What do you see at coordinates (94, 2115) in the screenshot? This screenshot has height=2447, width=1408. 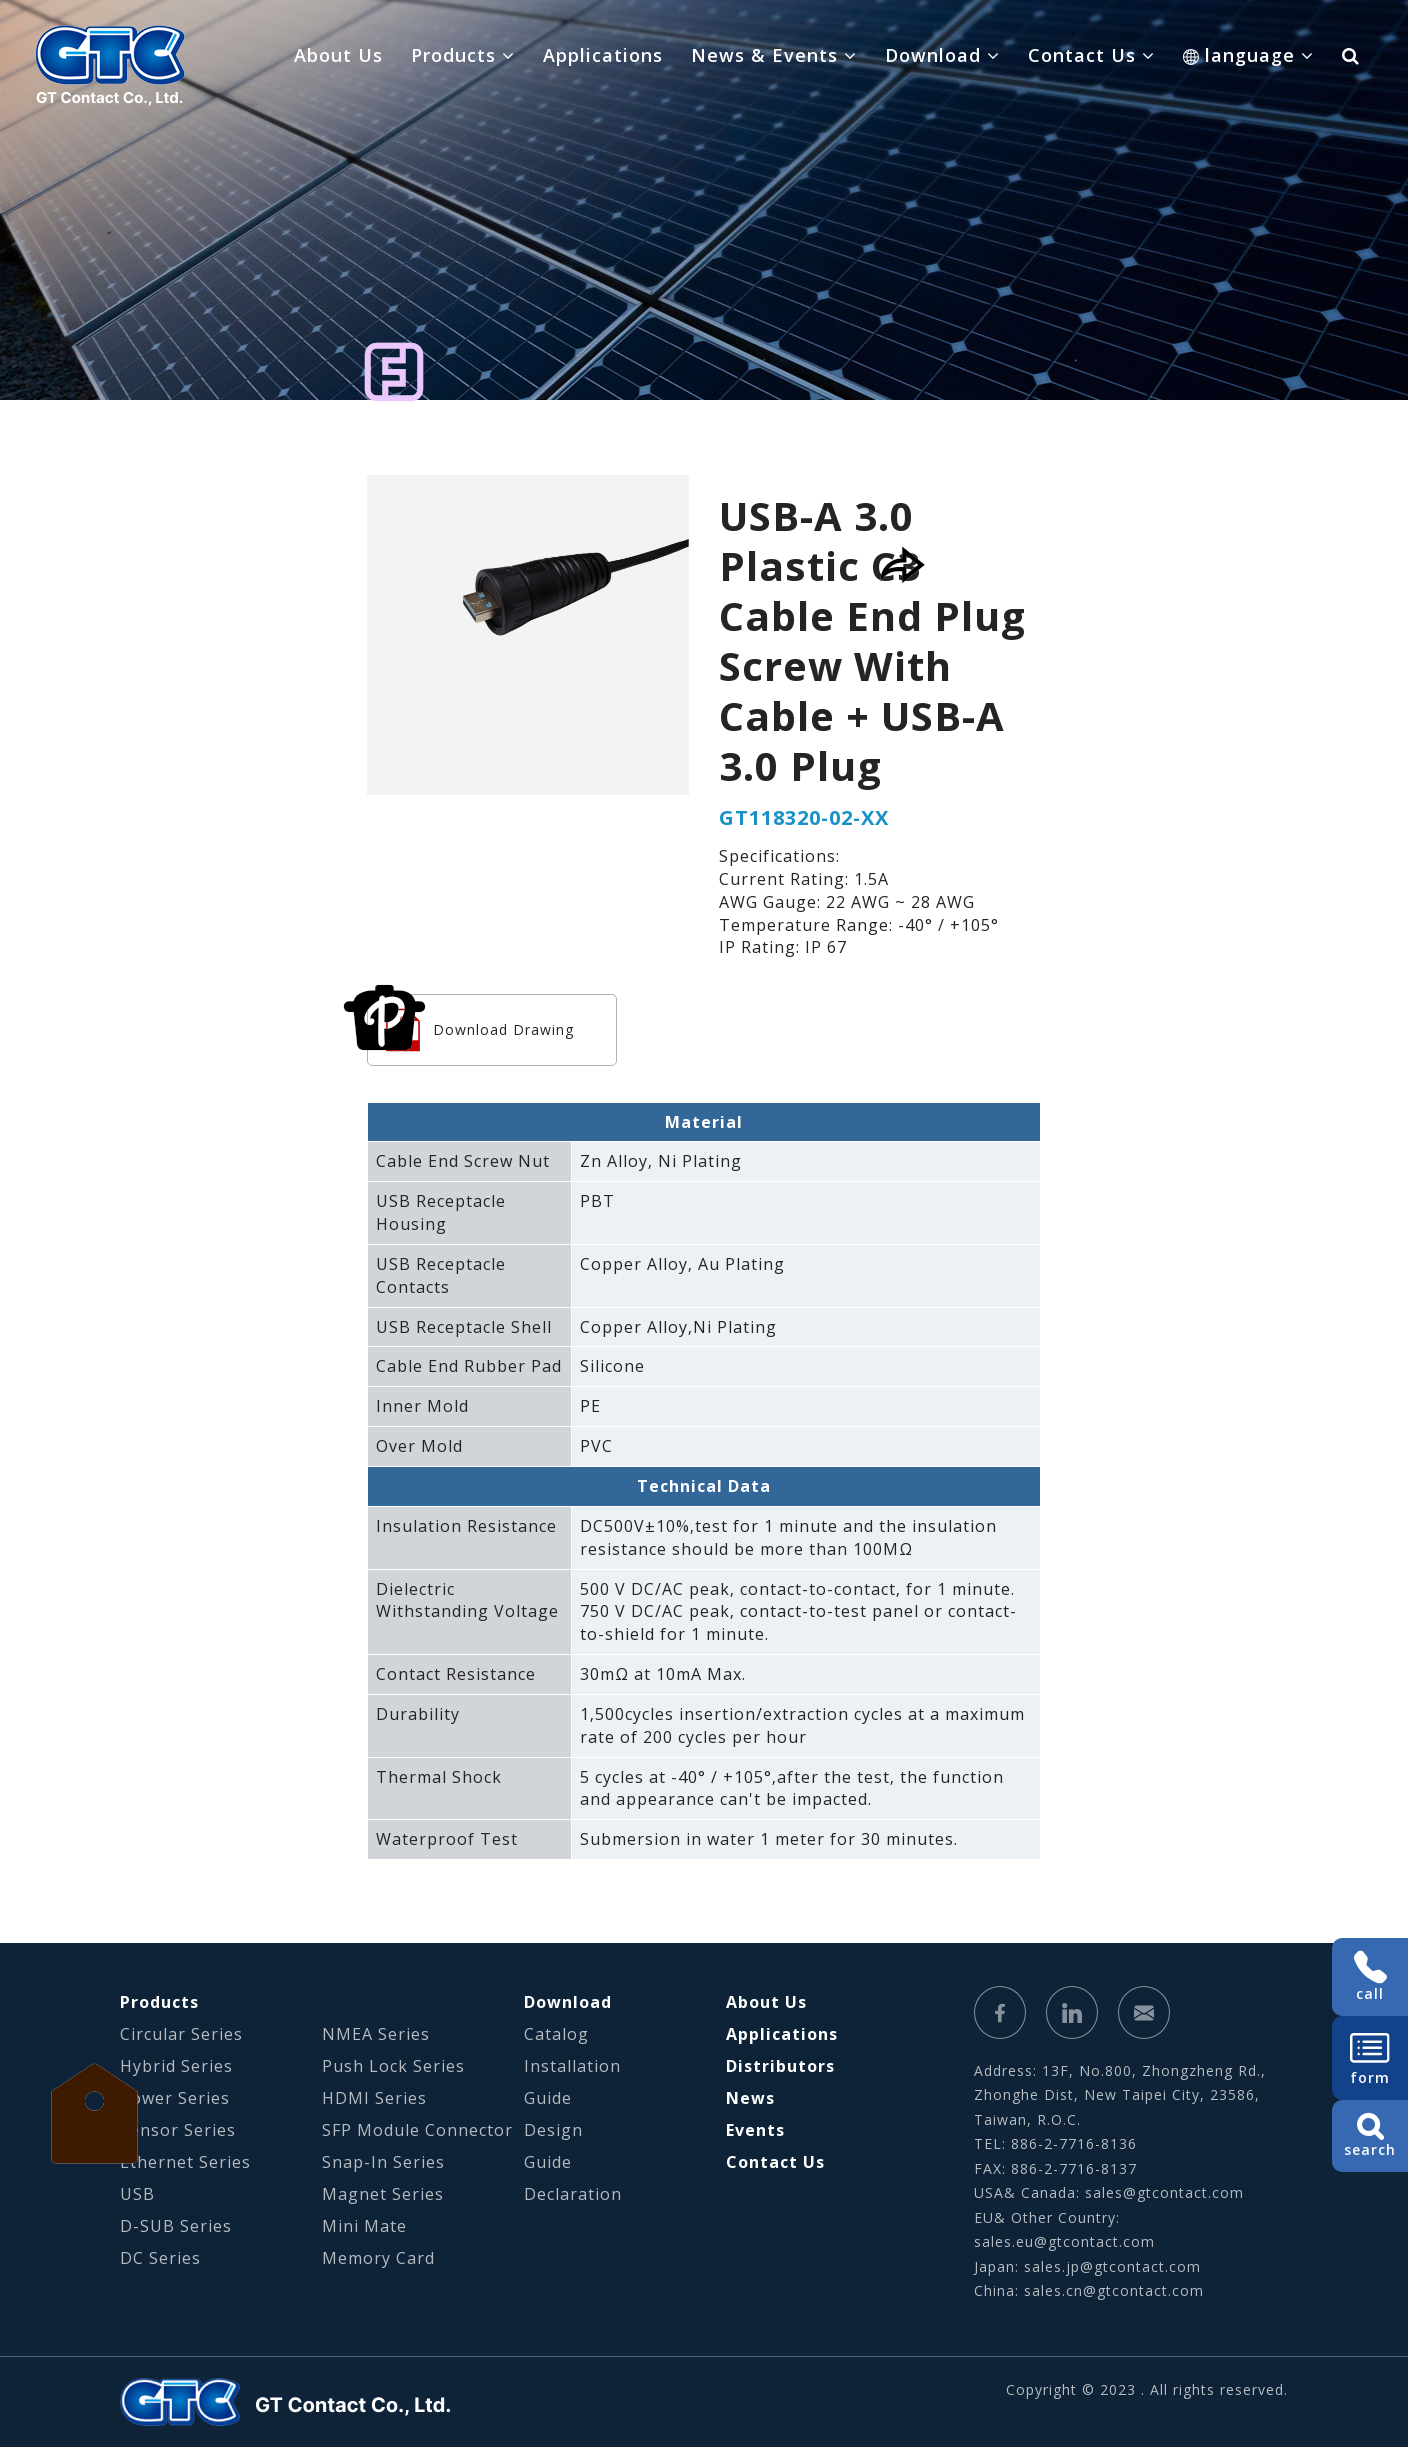 I see `navigate to home screen` at bounding box center [94, 2115].